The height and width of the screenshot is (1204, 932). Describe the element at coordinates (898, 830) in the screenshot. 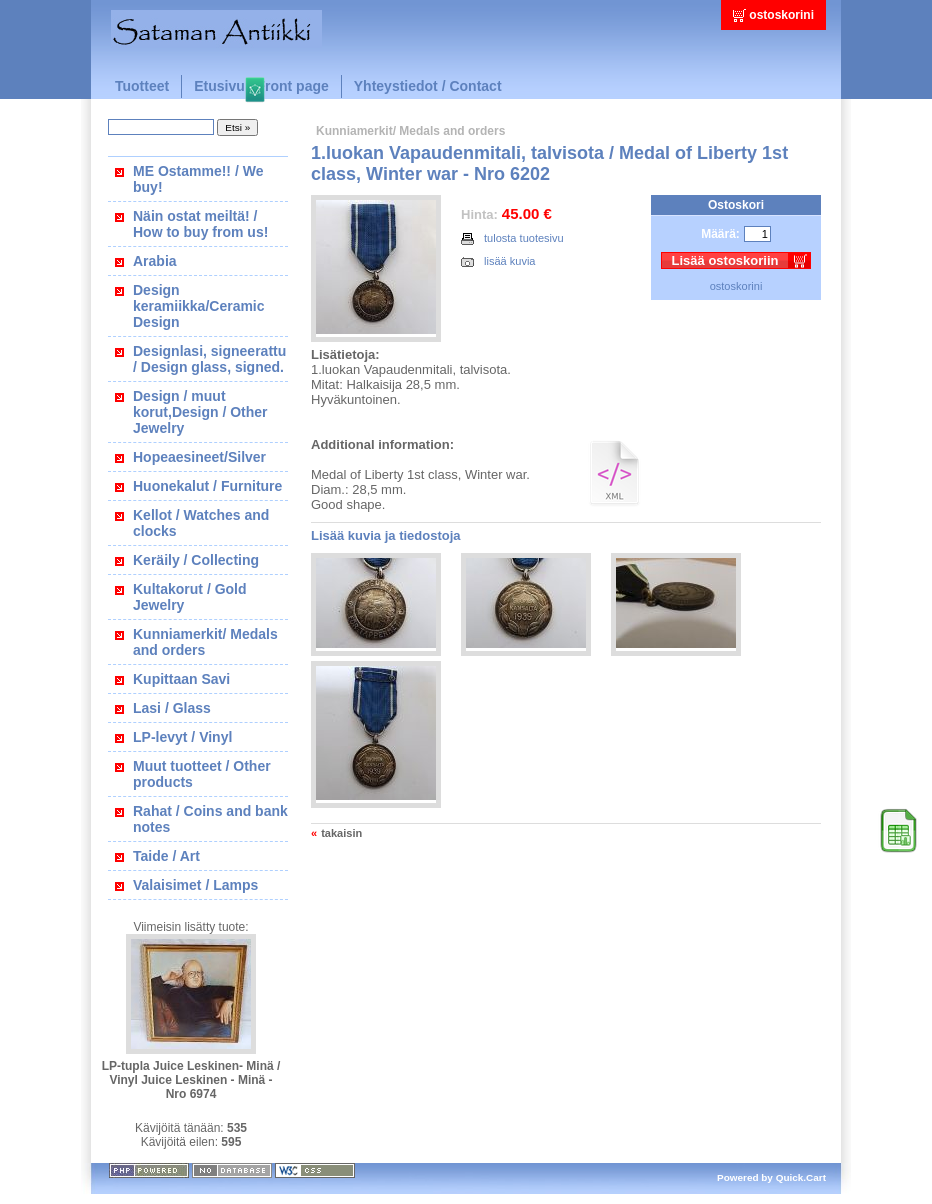

I see `open a libreoffice calc spreadsheet file` at that location.